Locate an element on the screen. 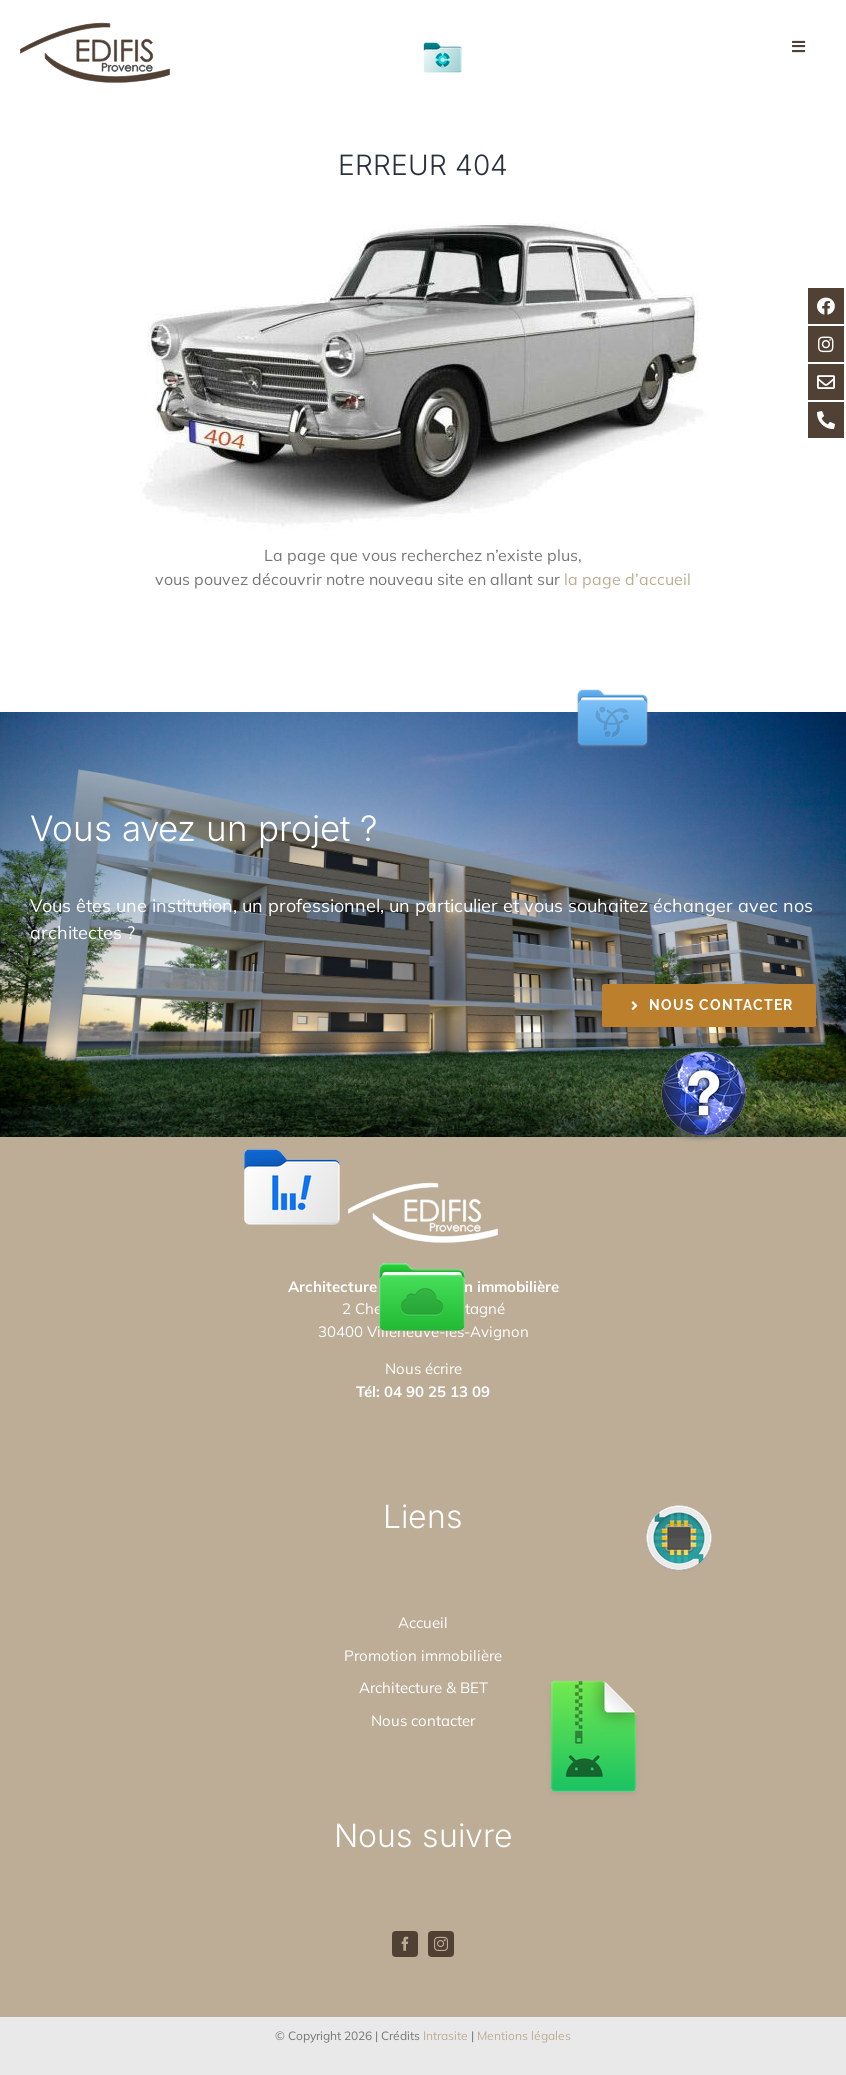  connect to a network or server is located at coordinates (703, 1093).